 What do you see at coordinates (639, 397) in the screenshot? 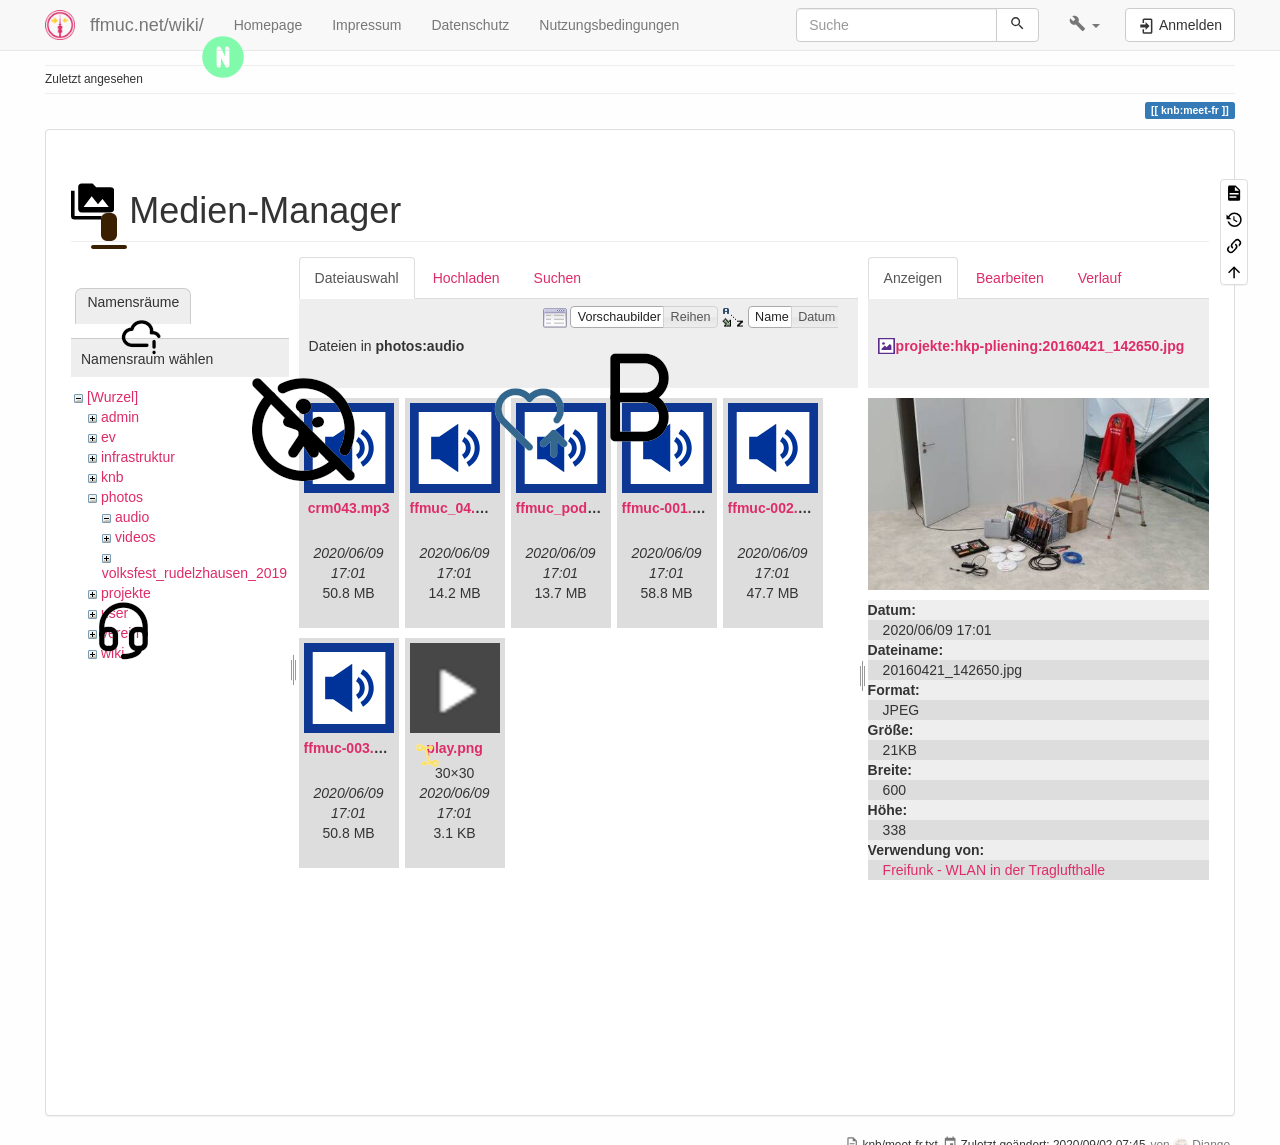
I see `toggle bold text formatting` at bounding box center [639, 397].